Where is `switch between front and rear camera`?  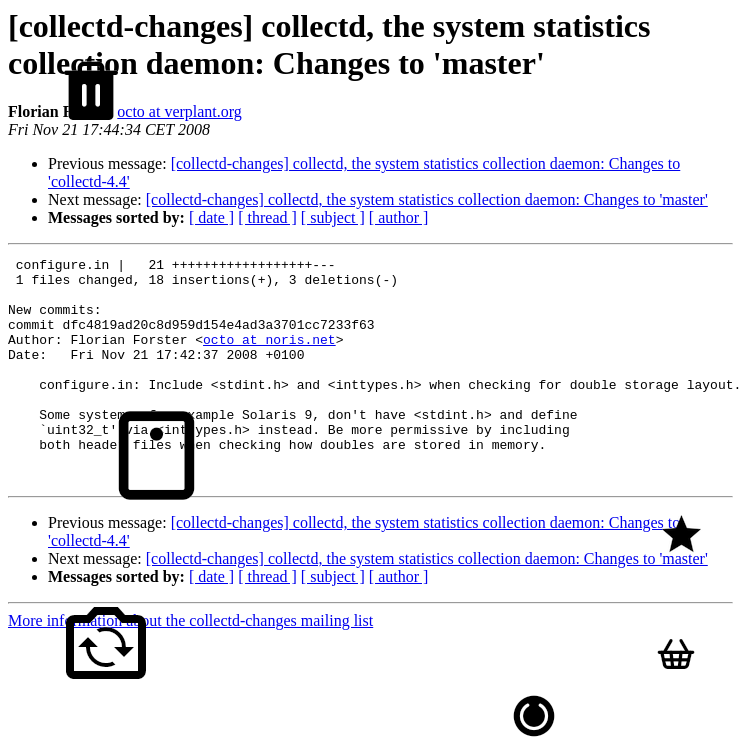 switch between front and rear camera is located at coordinates (106, 643).